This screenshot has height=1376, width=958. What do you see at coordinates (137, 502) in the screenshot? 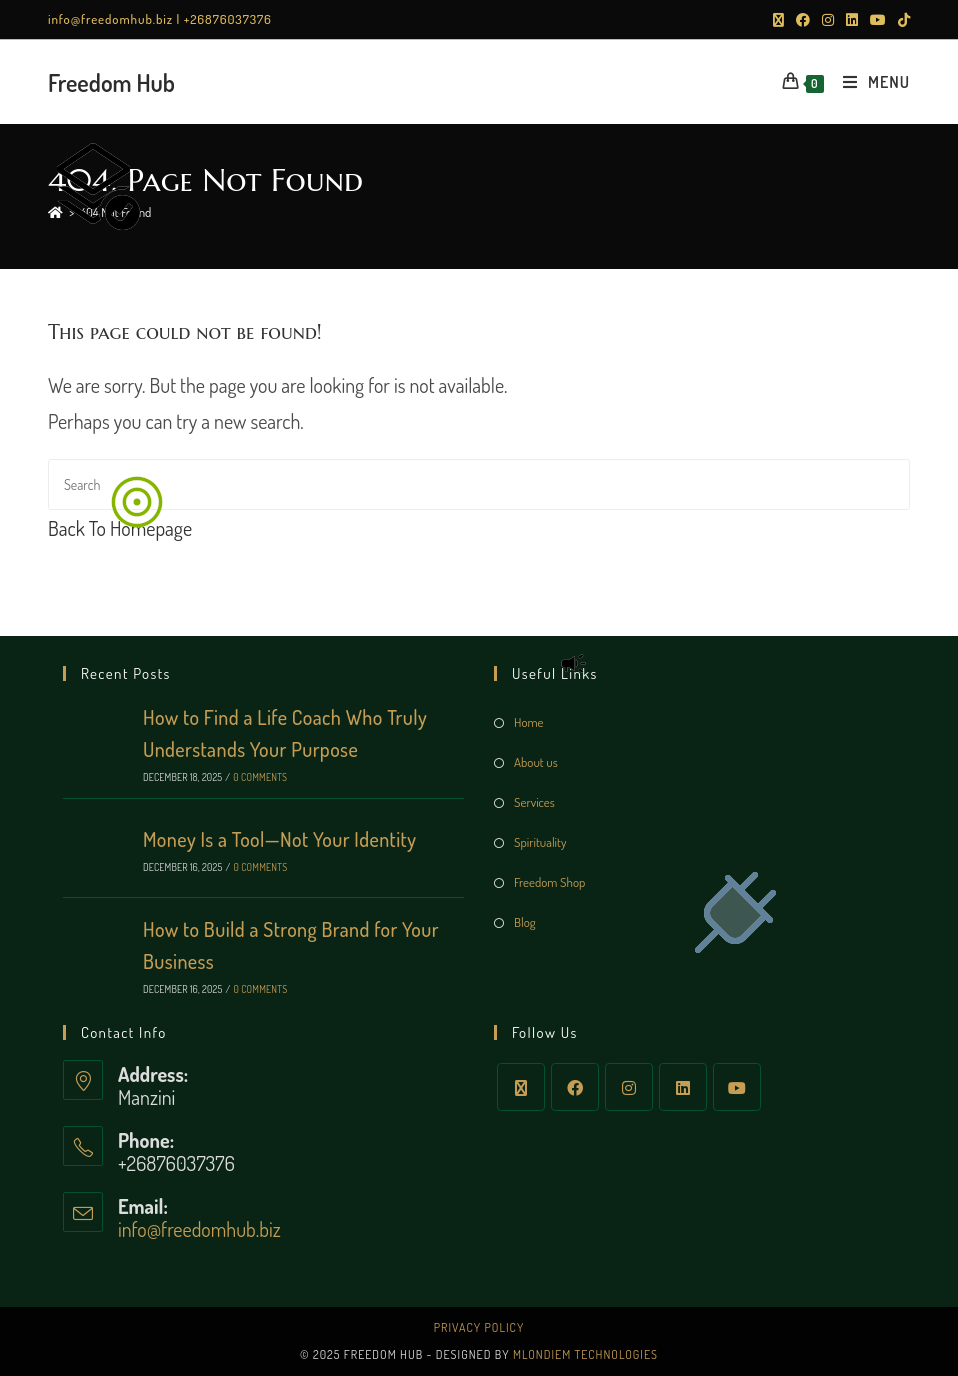
I see `set a target or goal` at bounding box center [137, 502].